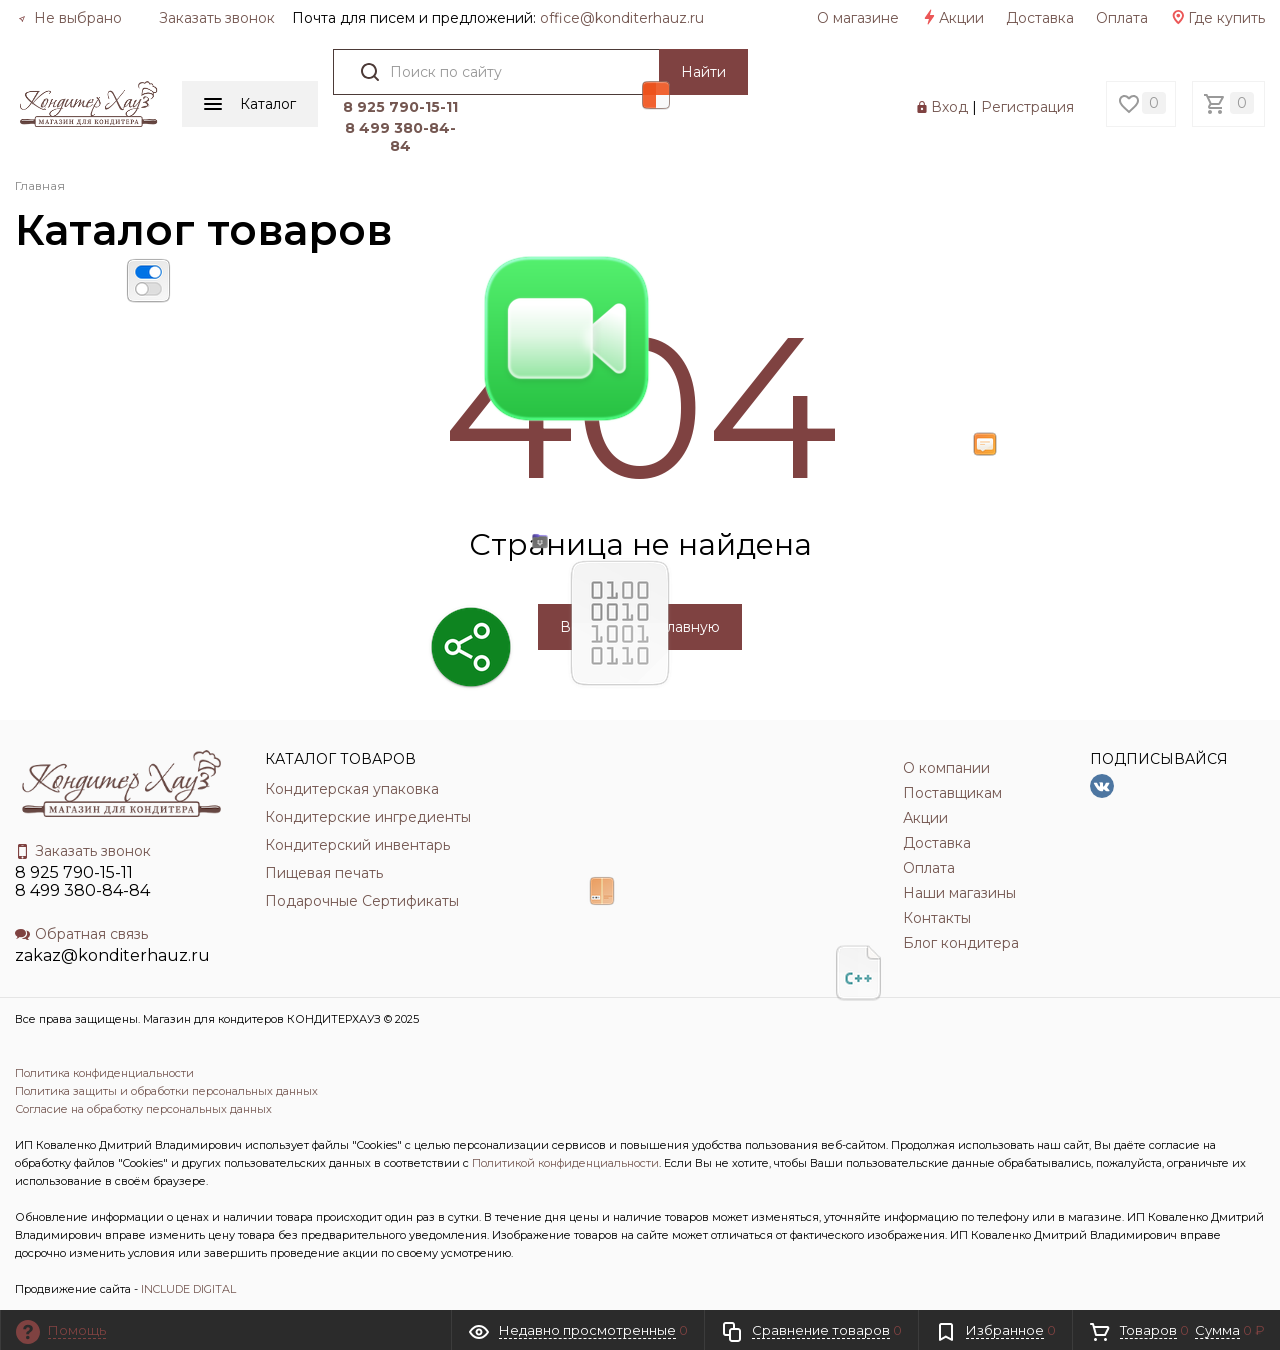 This screenshot has height=1350, width=1280. I want to click on indicates a shared file or folder, so click(471, 647).